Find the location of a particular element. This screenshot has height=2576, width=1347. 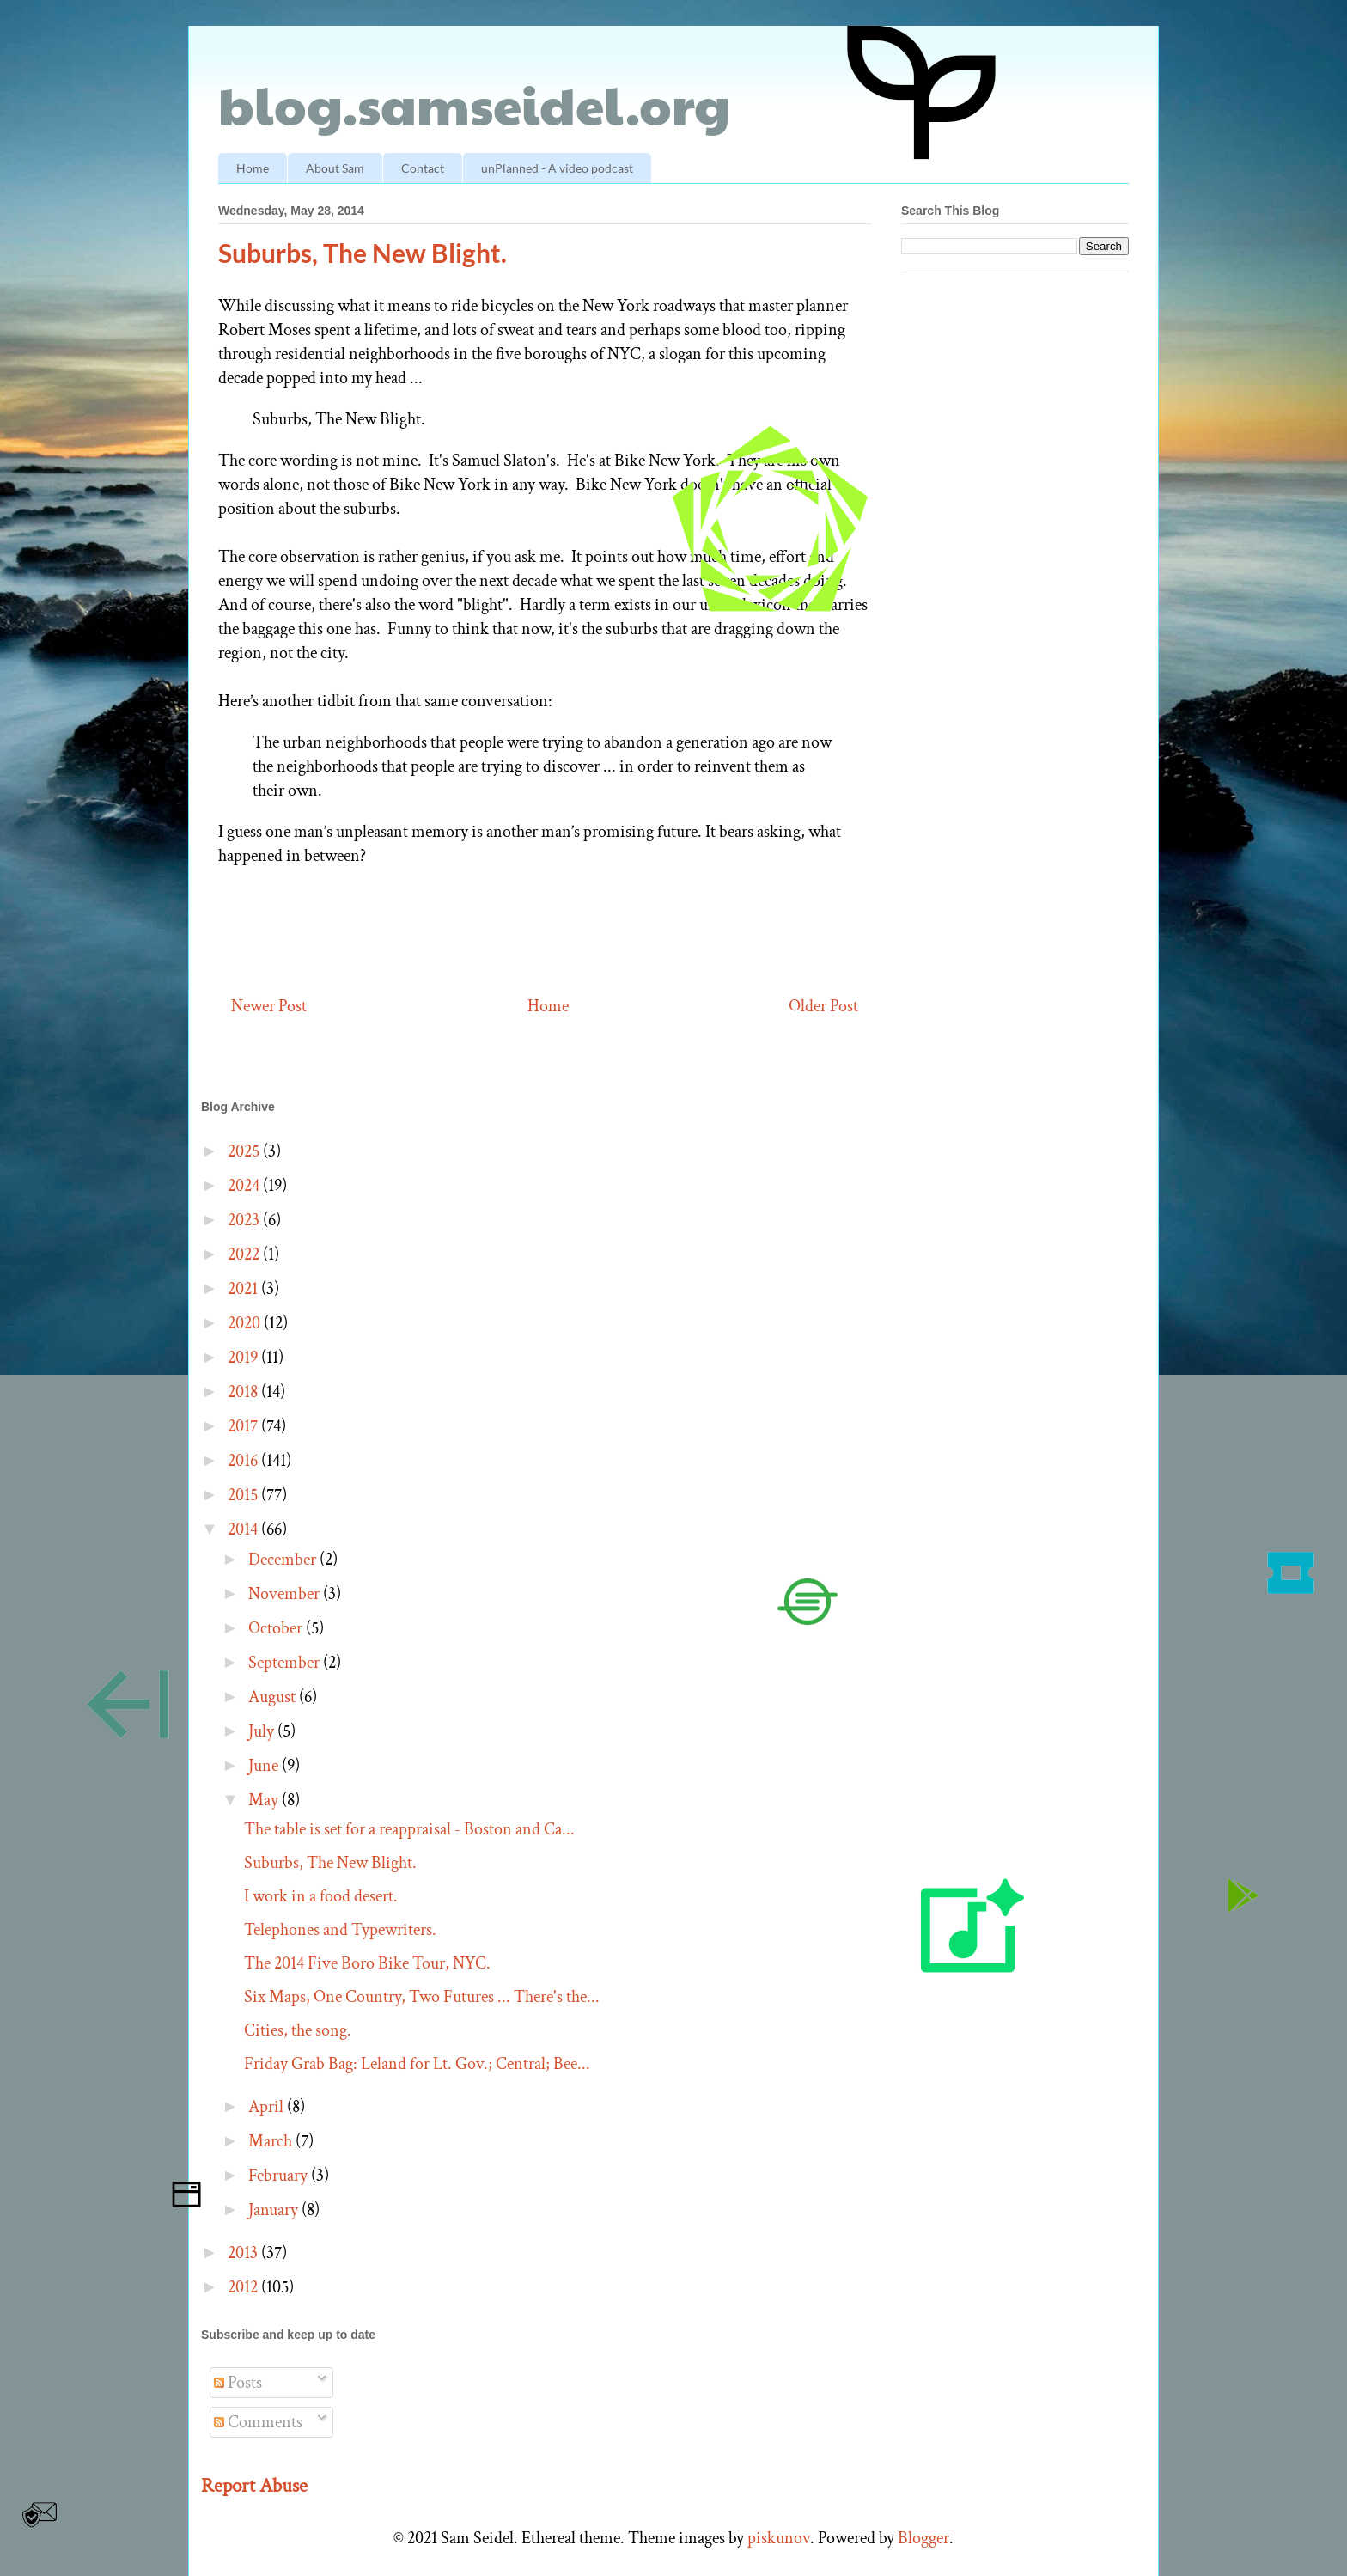

open the google play store is located at coordinates (1243, 1895).